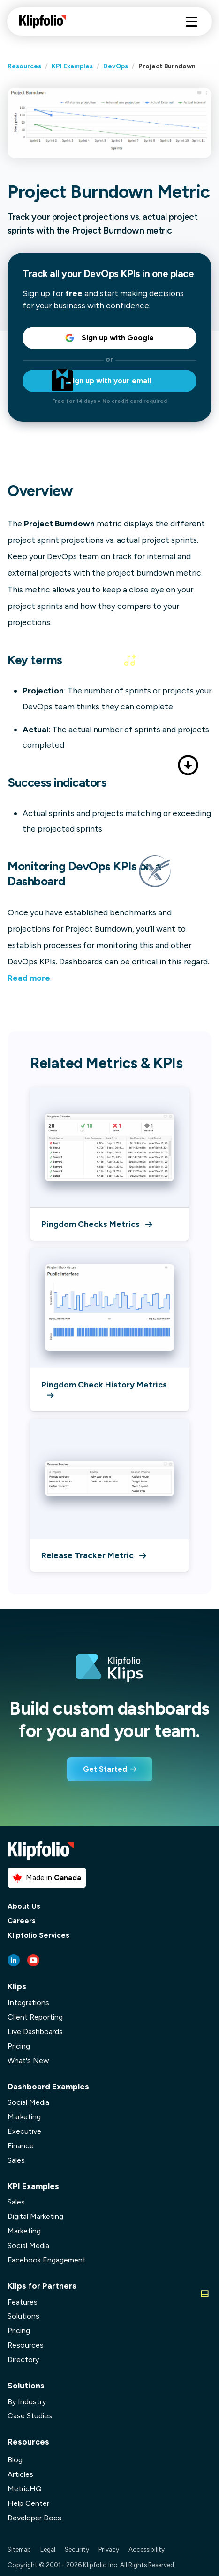  I want to click on browse clothing or apparel items, so click(62, 379).